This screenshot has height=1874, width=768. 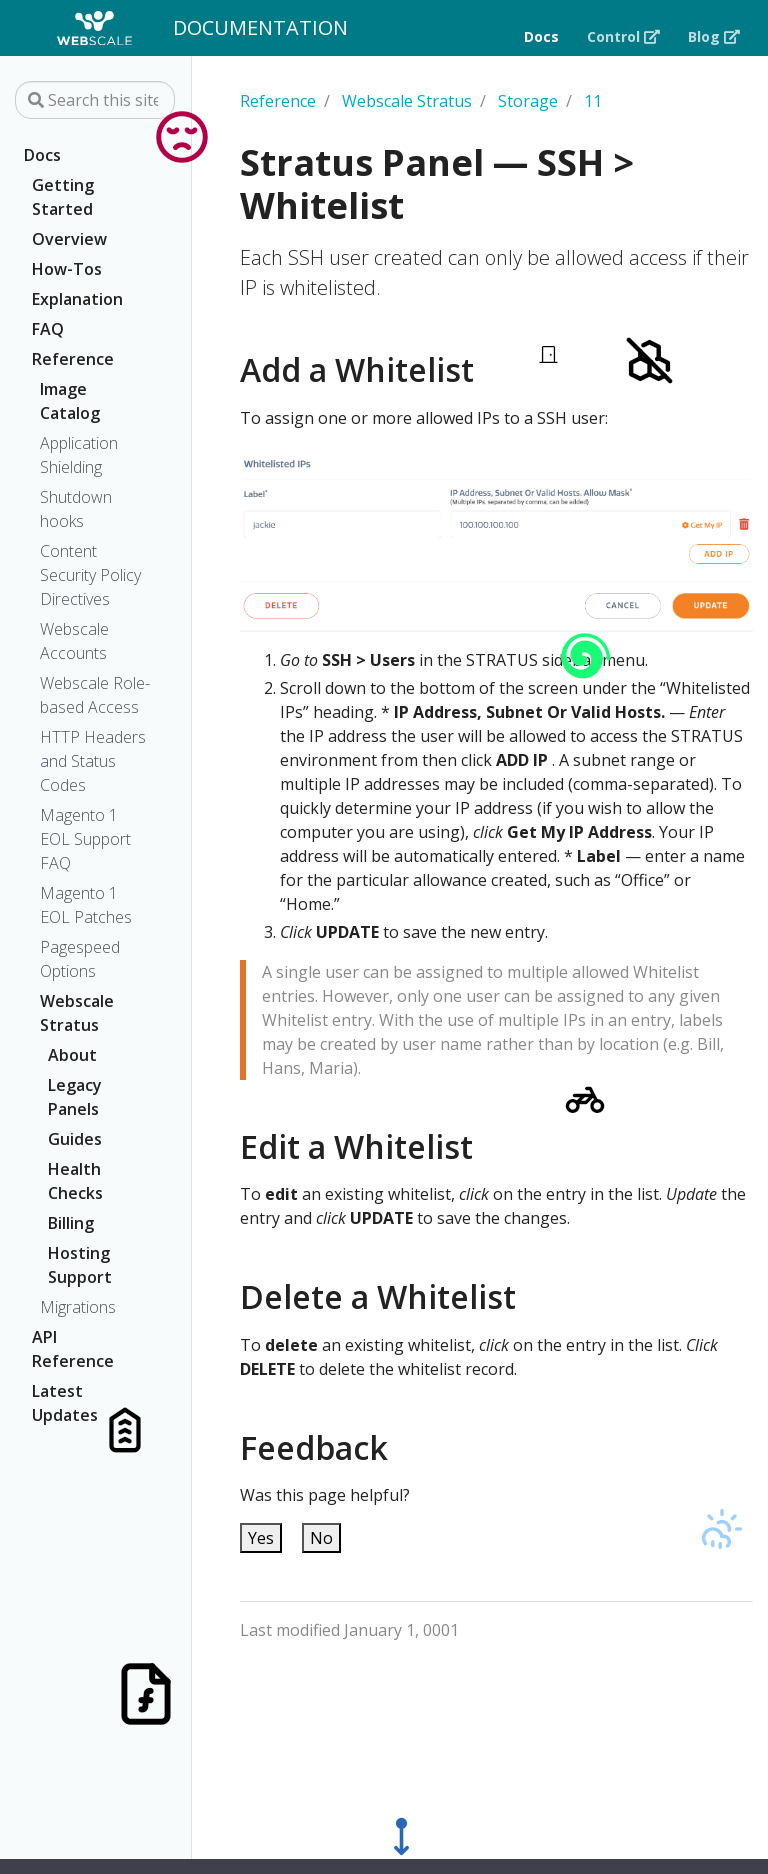 What do you see at coordinates (722, 1529) in the screenshot?
I see `current weather conditions: partly cloudy with rain` at bounding box center [722, 1529].